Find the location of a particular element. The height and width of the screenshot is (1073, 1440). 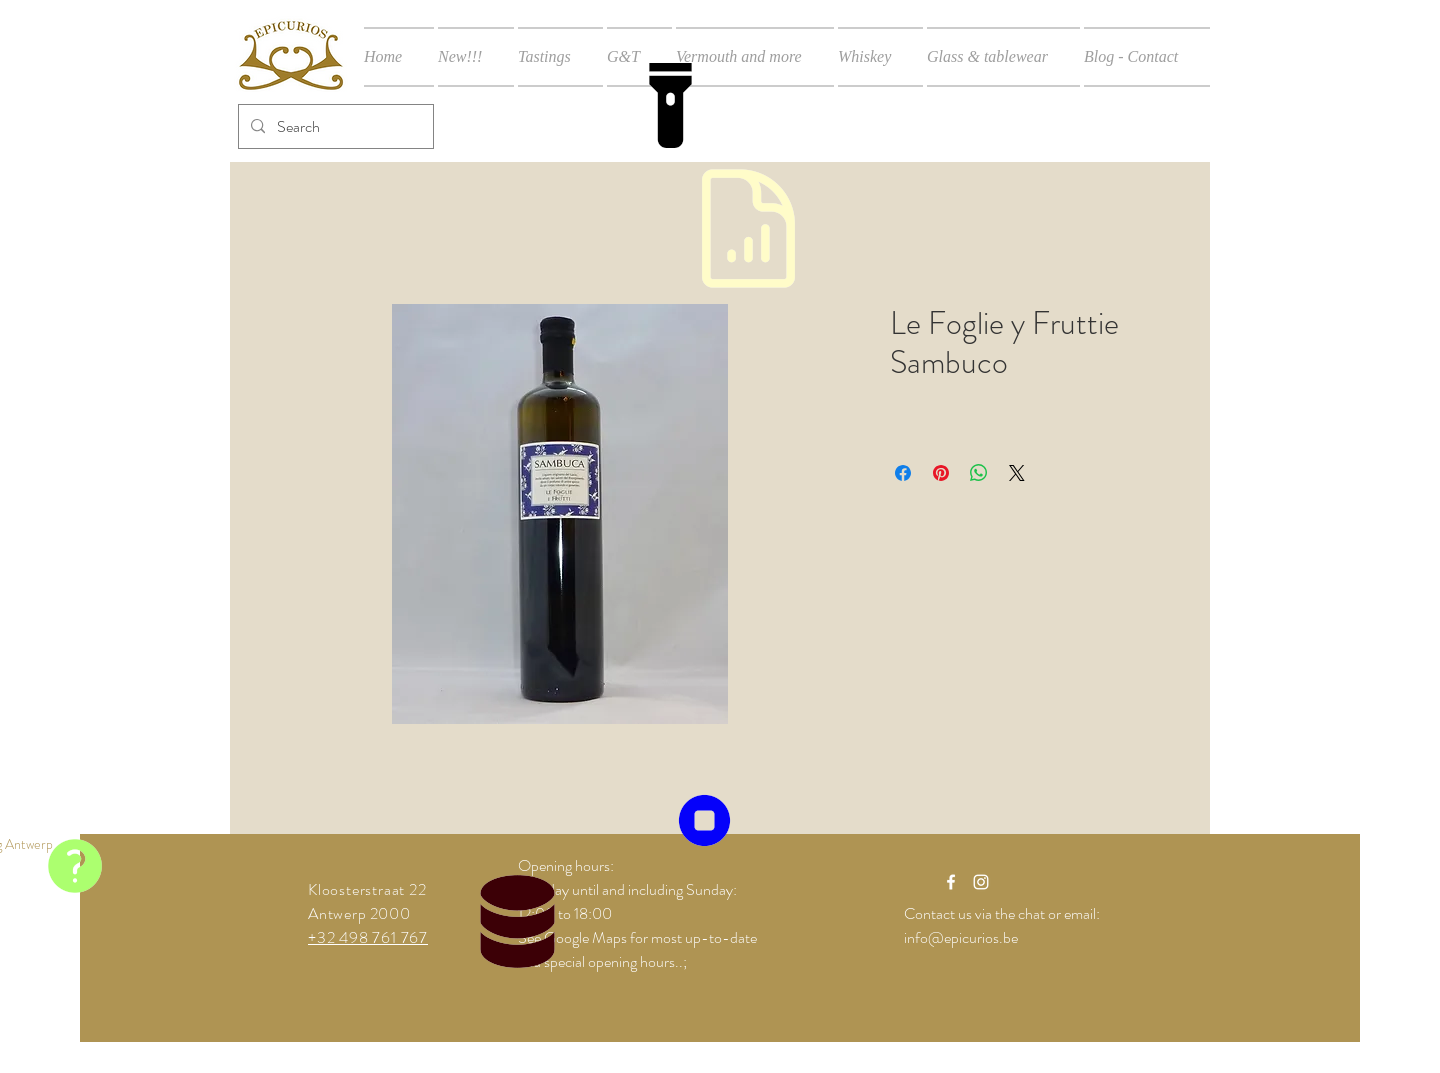

access help or support is located at coordinates (75, 866).